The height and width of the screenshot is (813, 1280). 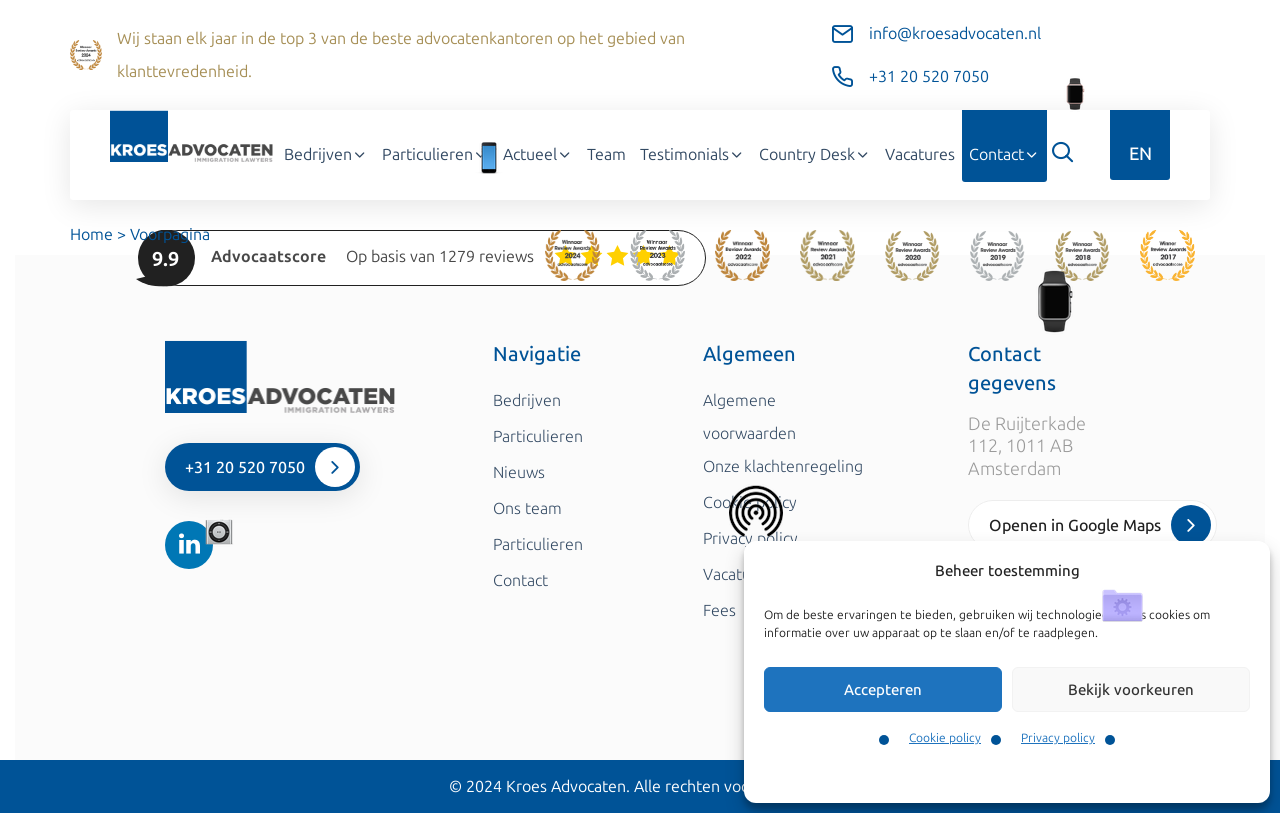 What do you see at coordinates (219, 532) in the screenshot?
I see `iPod shuffle device connected` at bounding box center [219, 532].